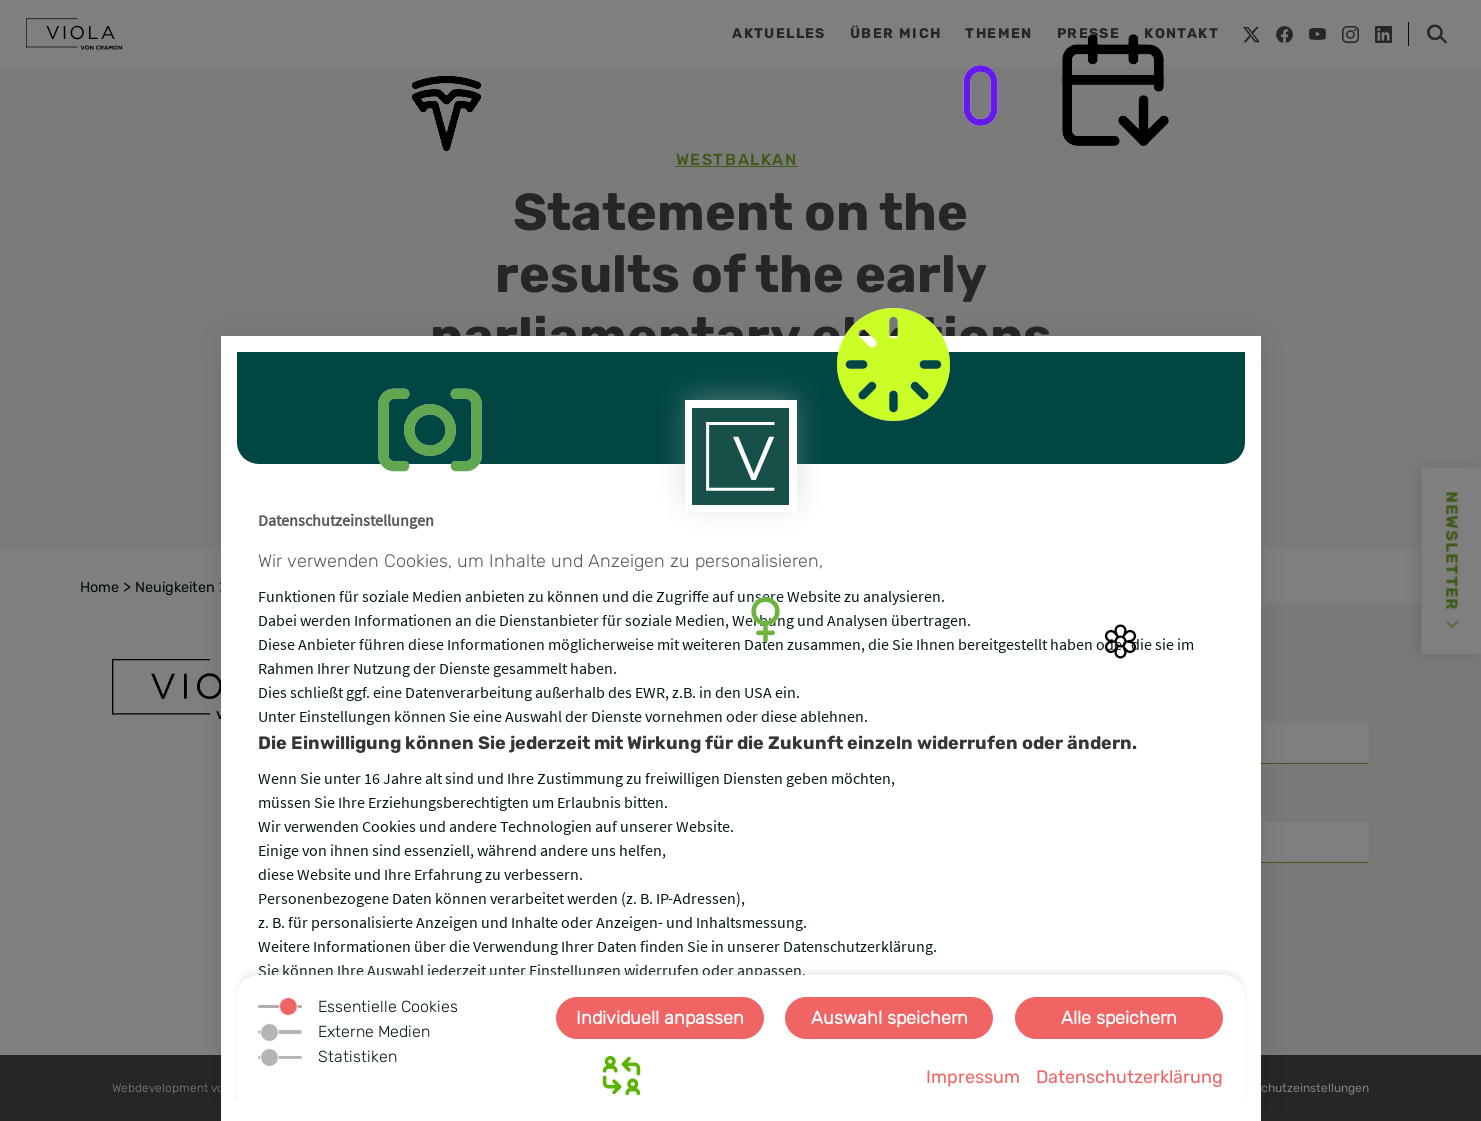 This screenshot has height=1121, width=1481. What do you see at coordinates (980, 95) in the screenshot?
I see `indicates zero items or empty count` at bounding box center [980, 95].